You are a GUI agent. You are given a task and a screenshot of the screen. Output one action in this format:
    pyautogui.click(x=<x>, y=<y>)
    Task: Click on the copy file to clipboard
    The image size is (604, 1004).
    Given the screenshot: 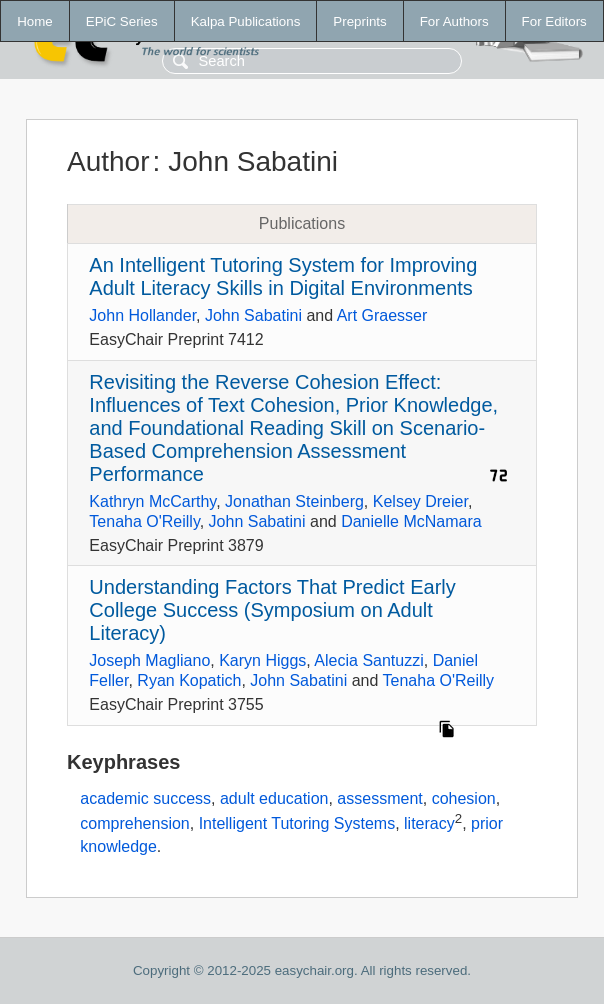 What is the action you would take?
    pyautogui.click(x=447, y=729)
    